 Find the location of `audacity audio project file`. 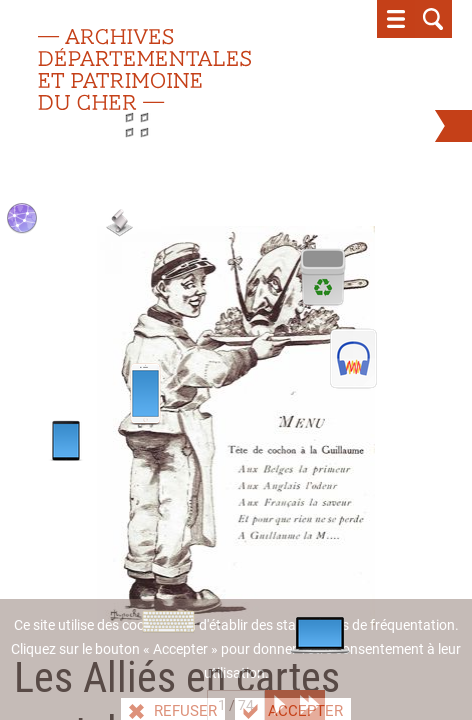

audacity audio project file is located at coordinates (353, 358).